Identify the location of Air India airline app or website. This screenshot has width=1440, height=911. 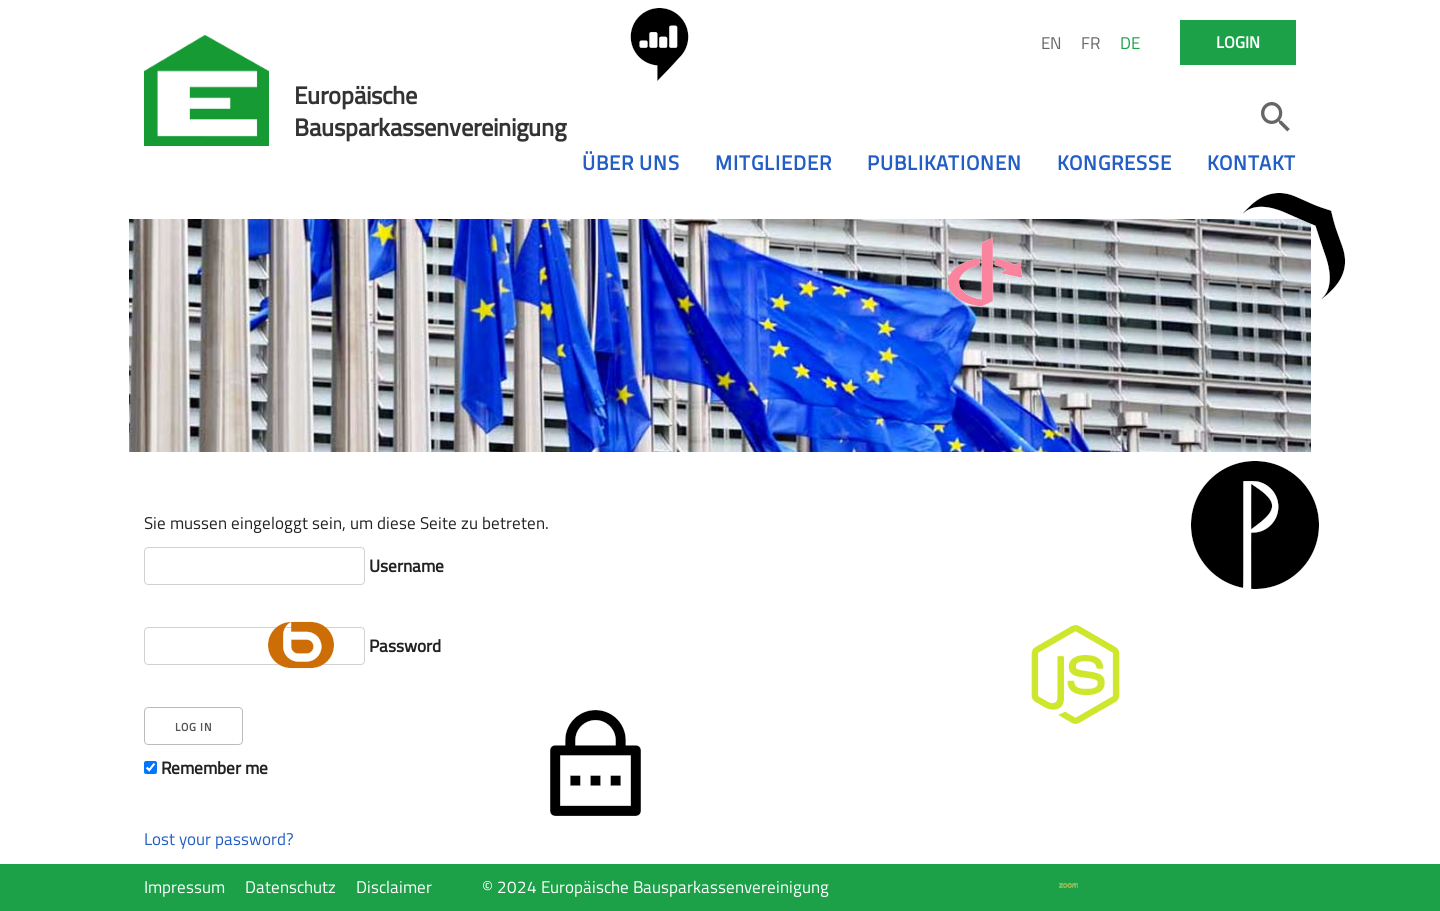
(1294, 246).